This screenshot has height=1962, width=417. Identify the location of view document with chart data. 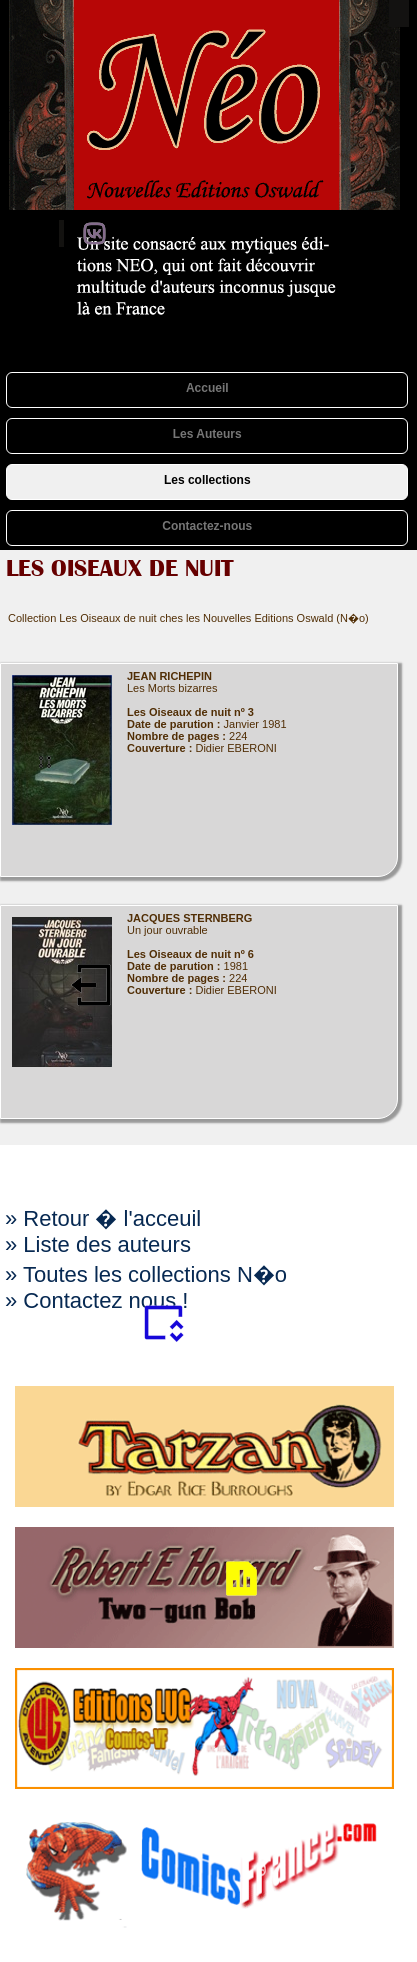
(241, 1578).